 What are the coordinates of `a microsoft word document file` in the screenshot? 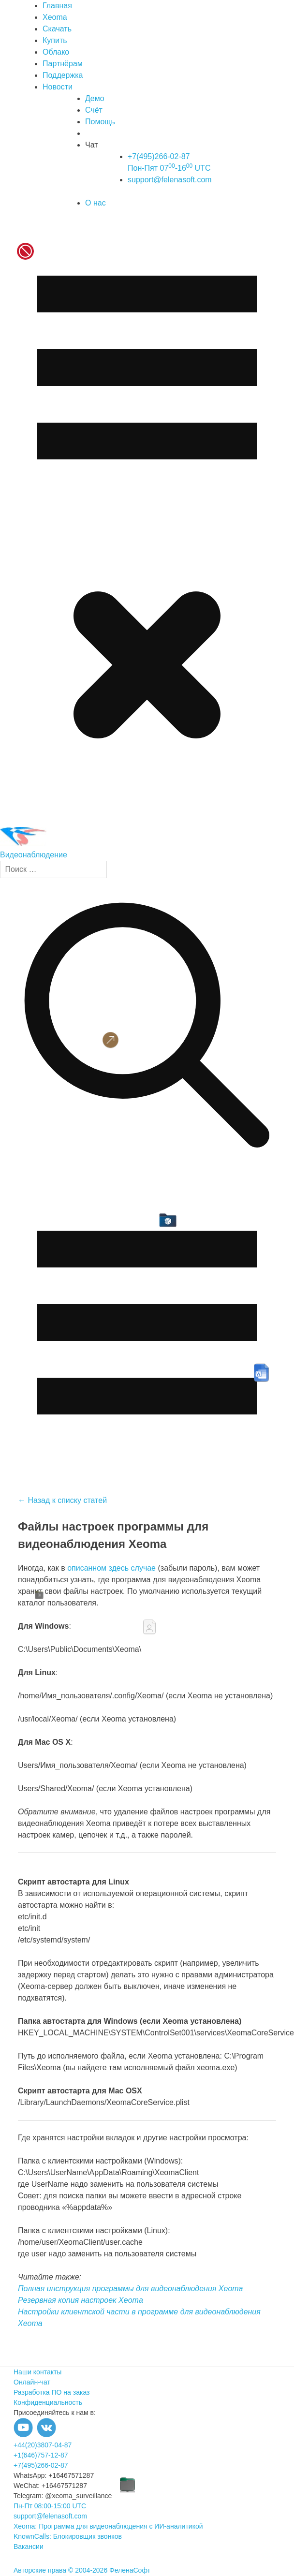 It's located at (261, 1372).